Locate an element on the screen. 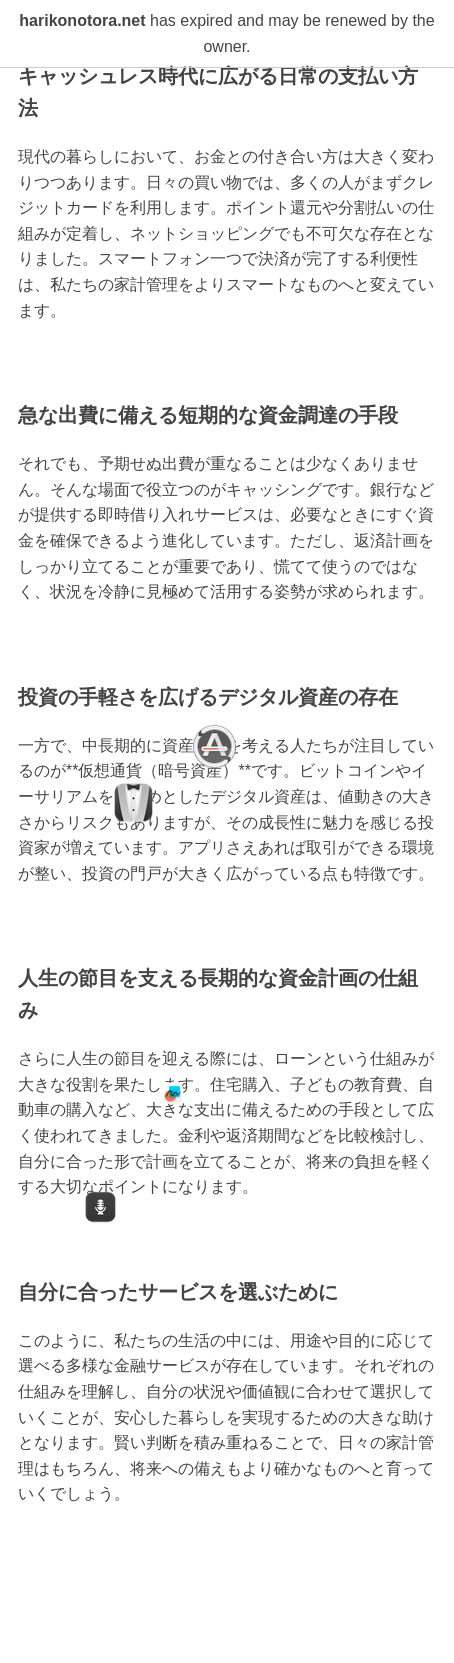 Image resolution: width=454 pixels, height=1663 pixels. open podcast or audio recording app is located at coordinates (100, 1207).